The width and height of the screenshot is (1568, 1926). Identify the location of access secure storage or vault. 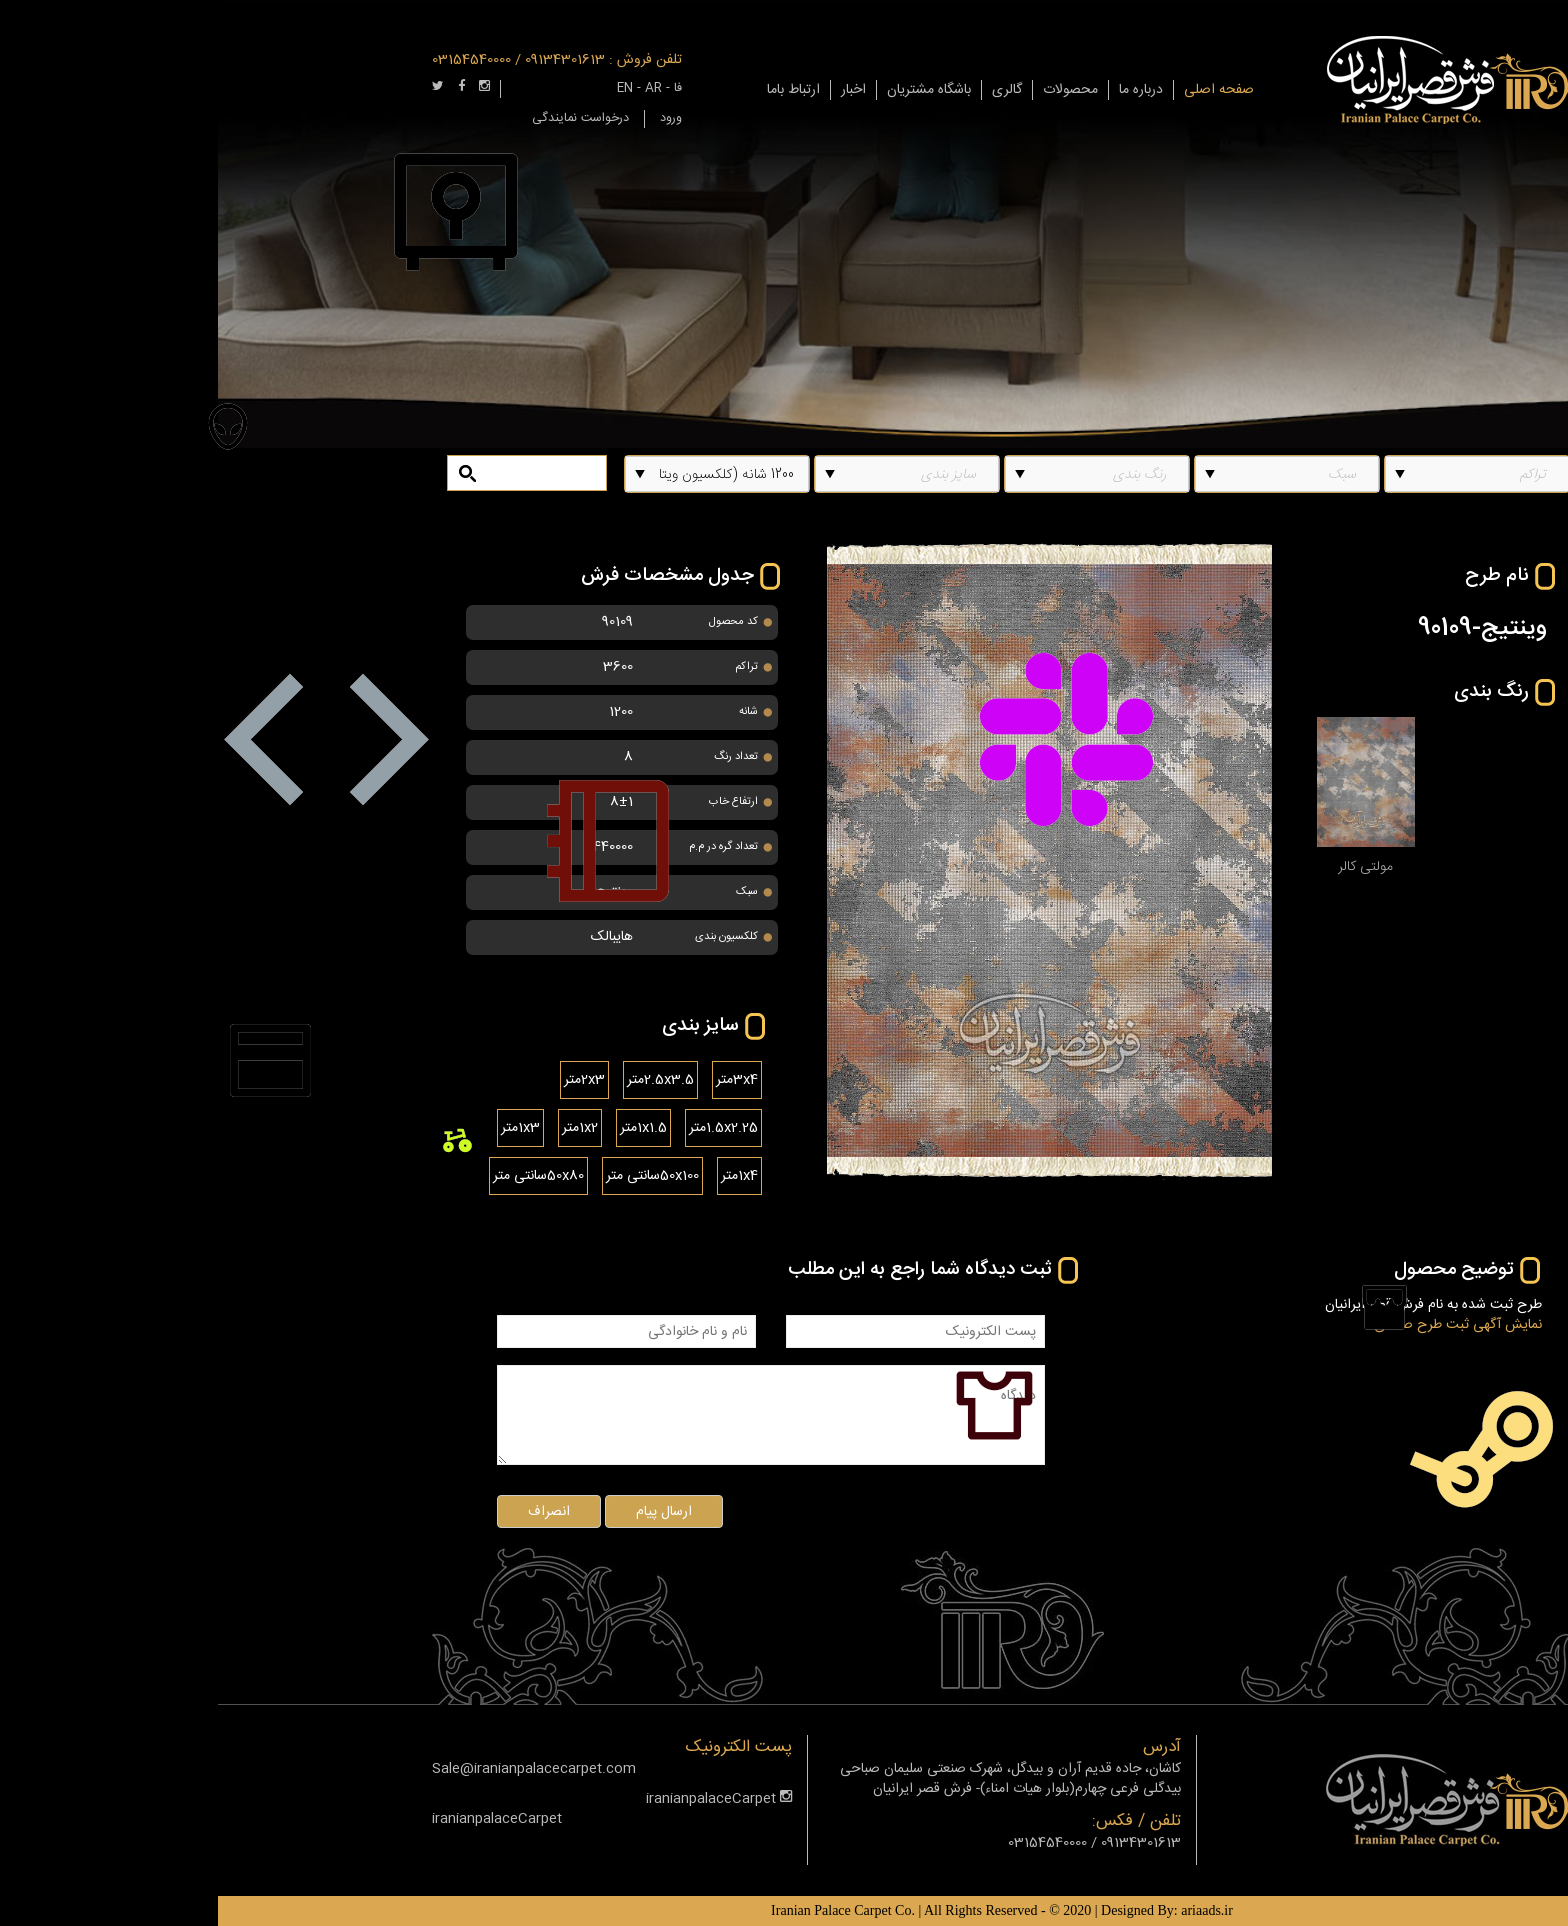
(456, 209).